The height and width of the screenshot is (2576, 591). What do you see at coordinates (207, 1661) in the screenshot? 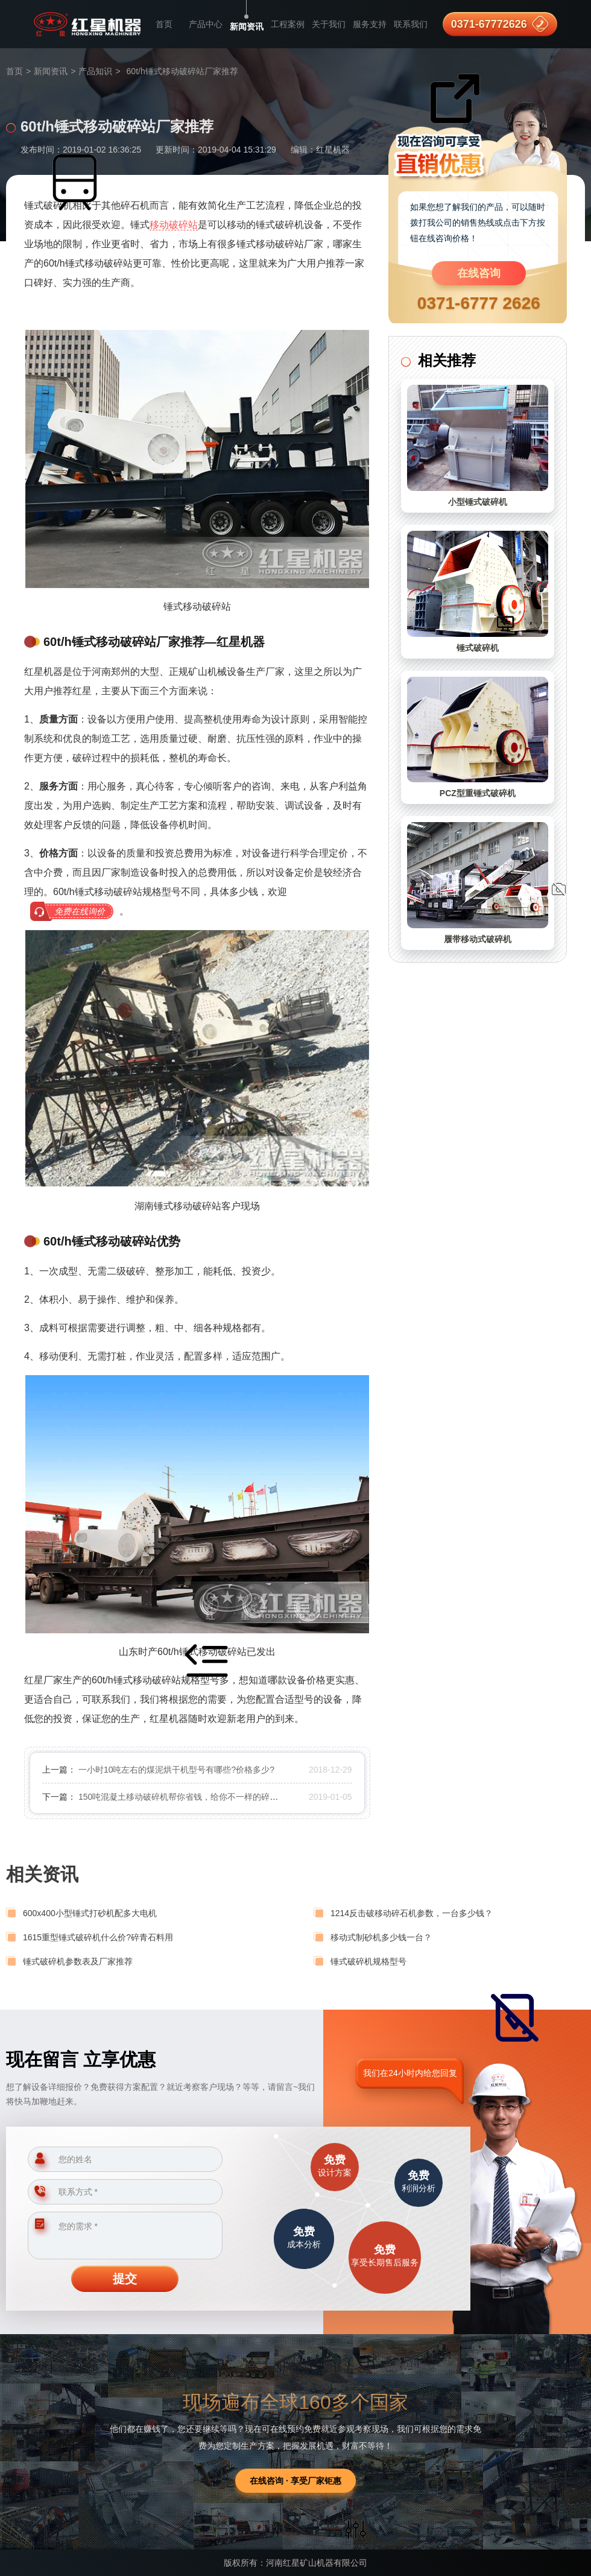
I see `decrease text indentation` at bounding box center [207, 1661].